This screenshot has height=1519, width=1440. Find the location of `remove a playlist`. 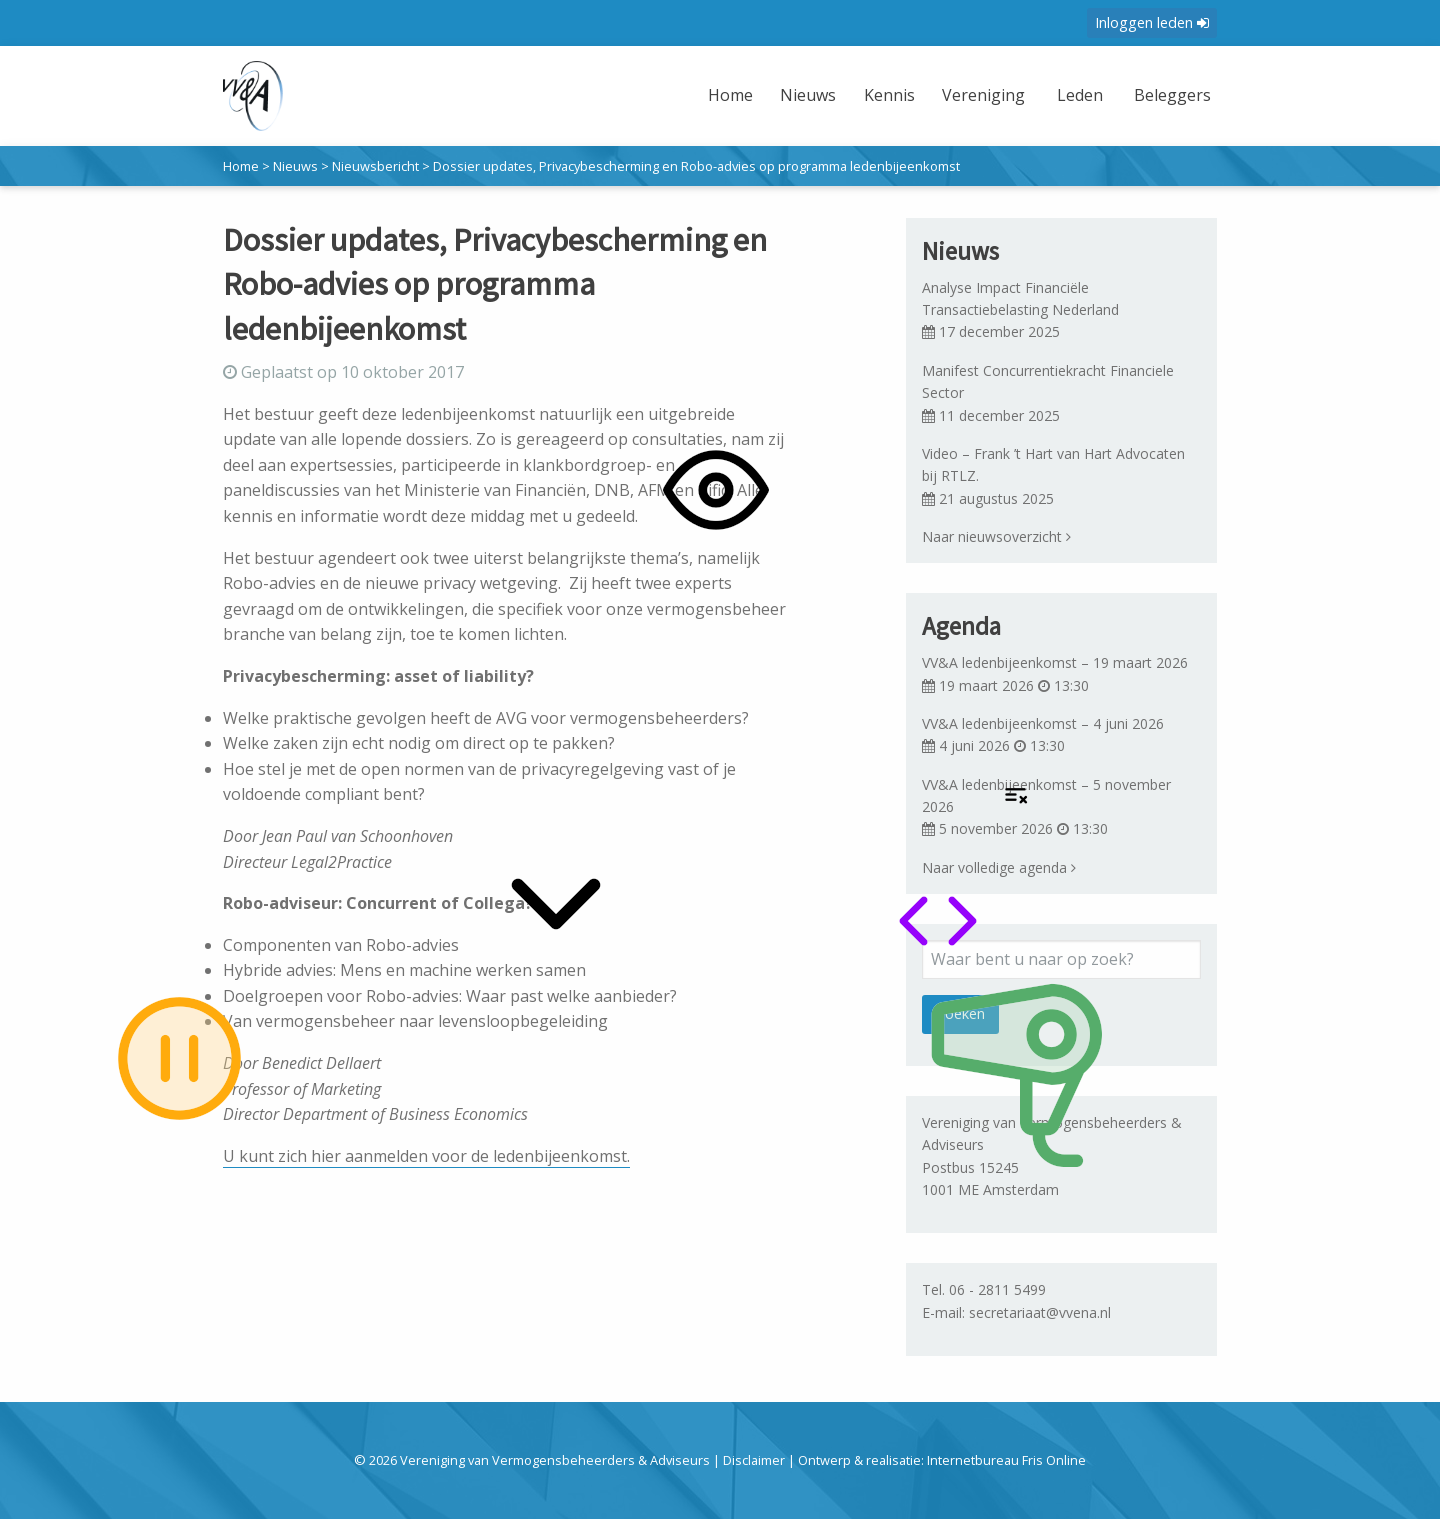

remove a playlist is located at coordinates (1015, 794).